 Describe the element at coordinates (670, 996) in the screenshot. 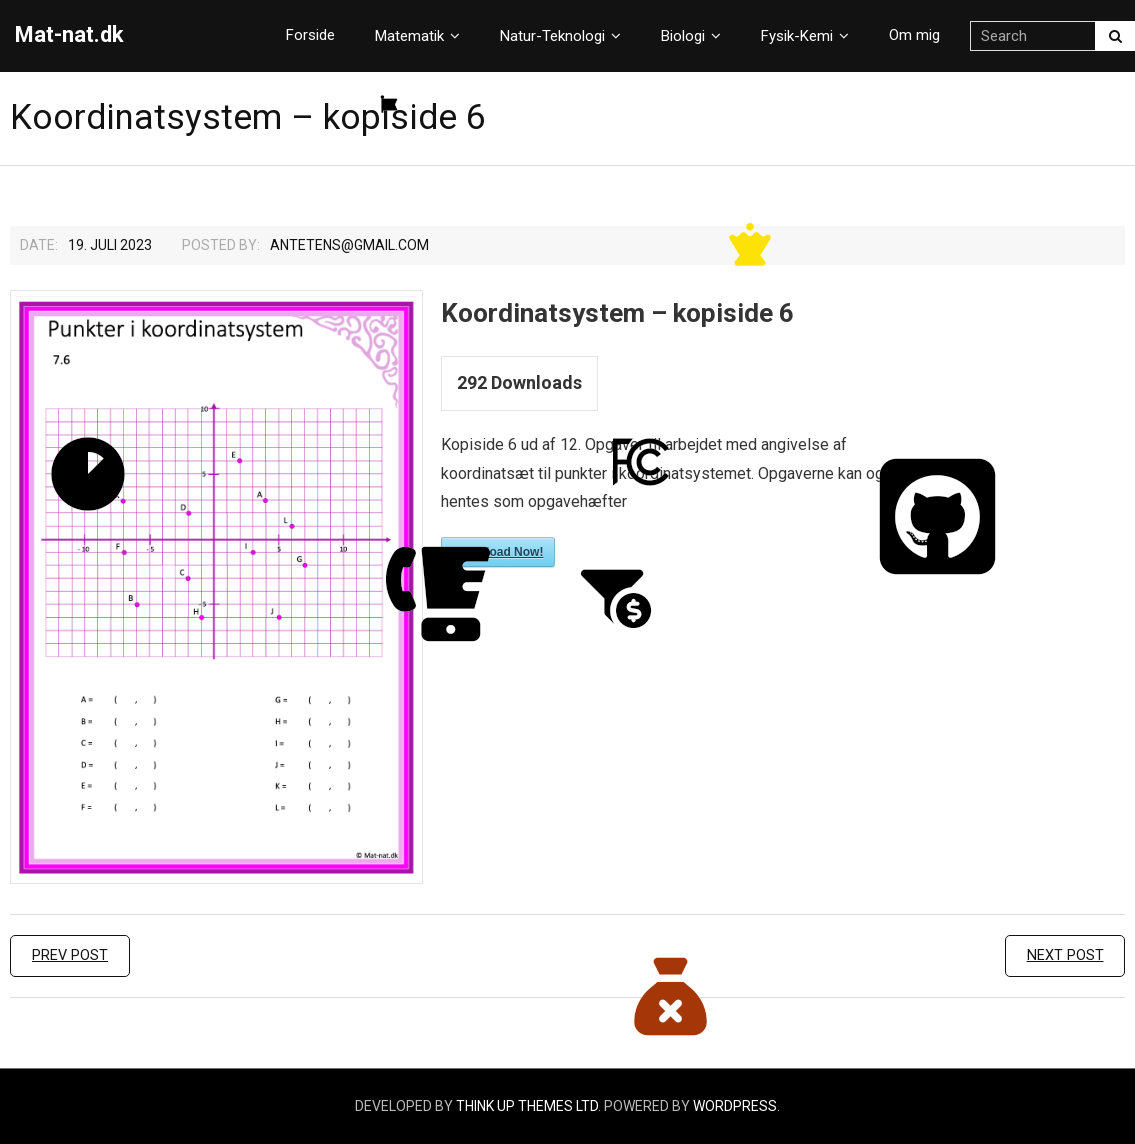

I see `remove item from cart or bag` at that location.